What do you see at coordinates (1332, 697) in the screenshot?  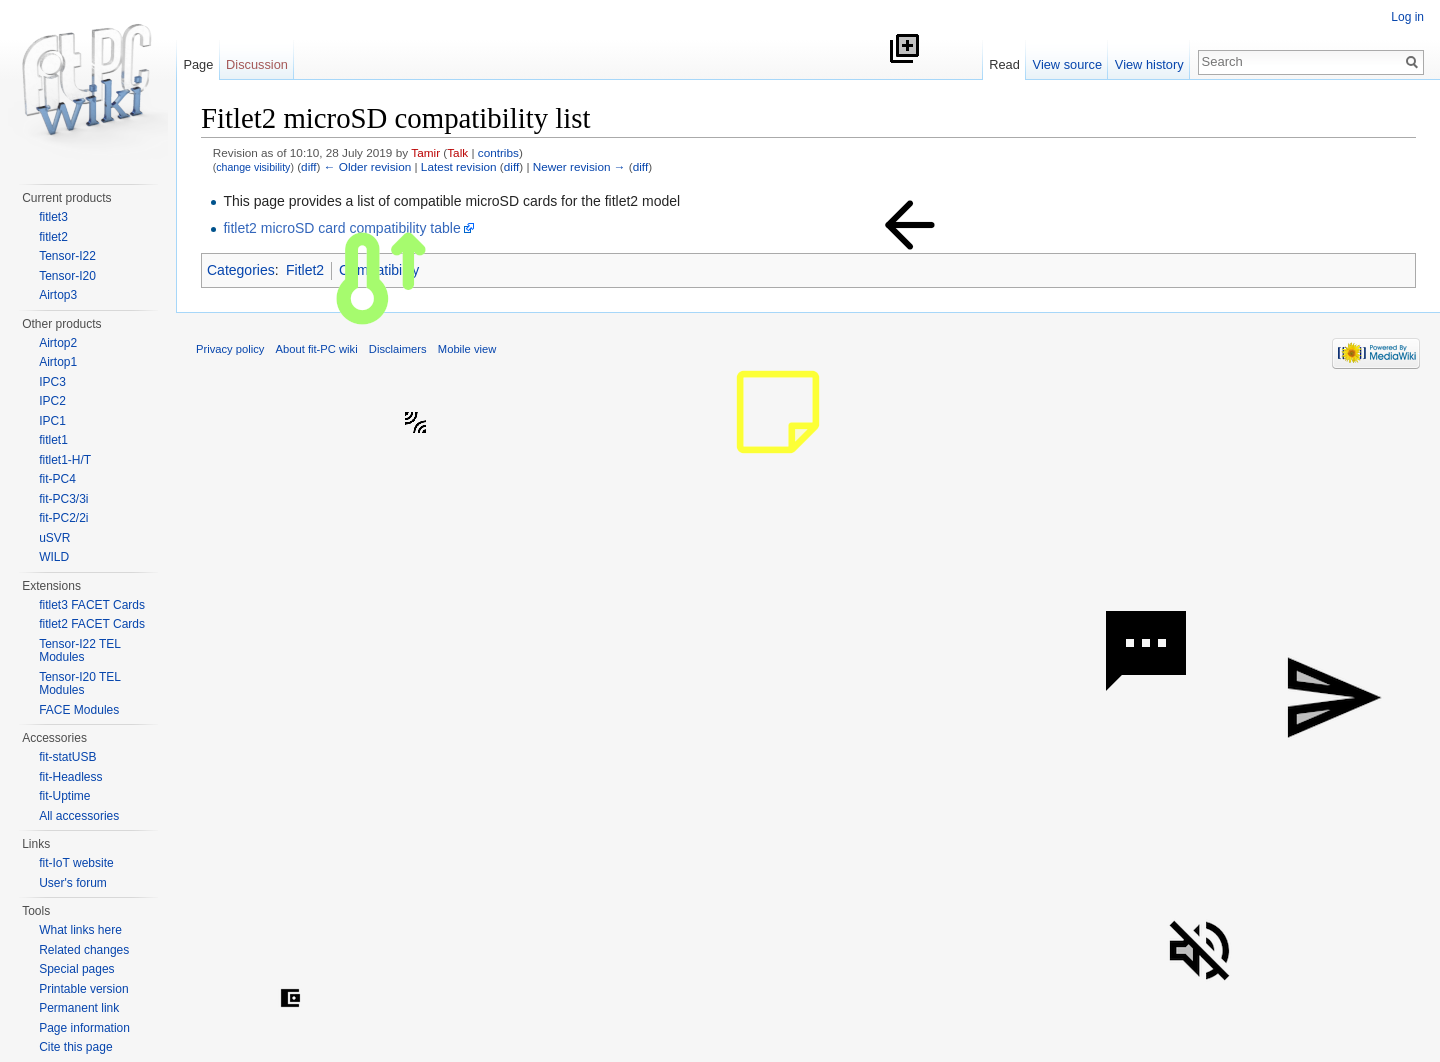 I see `send a message or email` at bounding box center [1332, 697].